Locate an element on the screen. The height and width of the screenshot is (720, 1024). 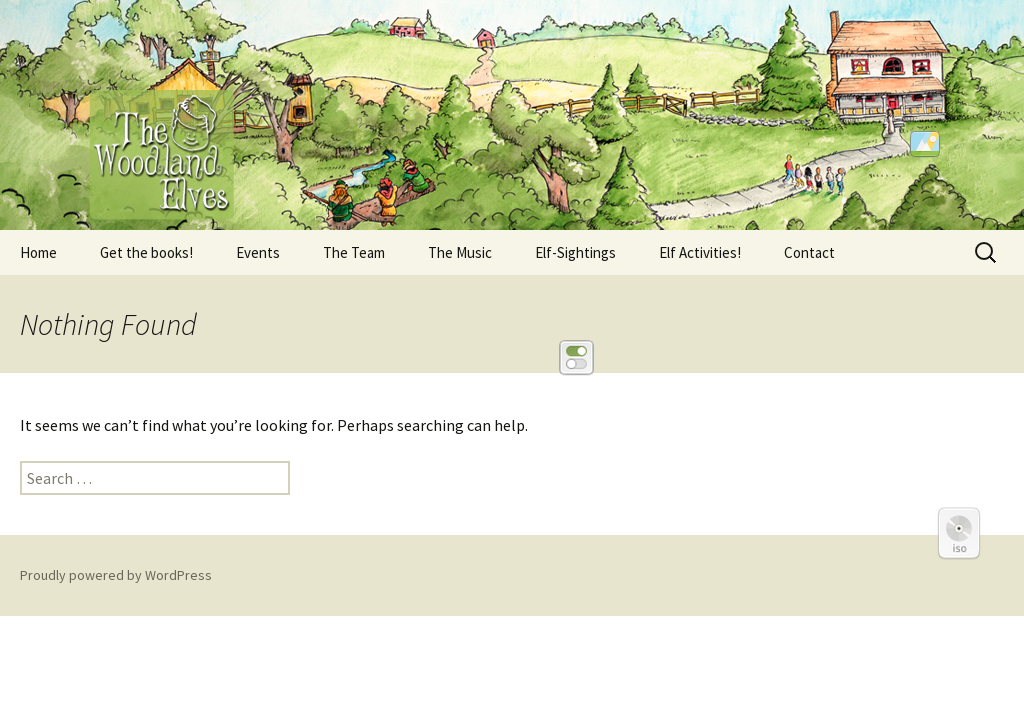
open unity tweak tool settings is located at coordinates (576, 357).